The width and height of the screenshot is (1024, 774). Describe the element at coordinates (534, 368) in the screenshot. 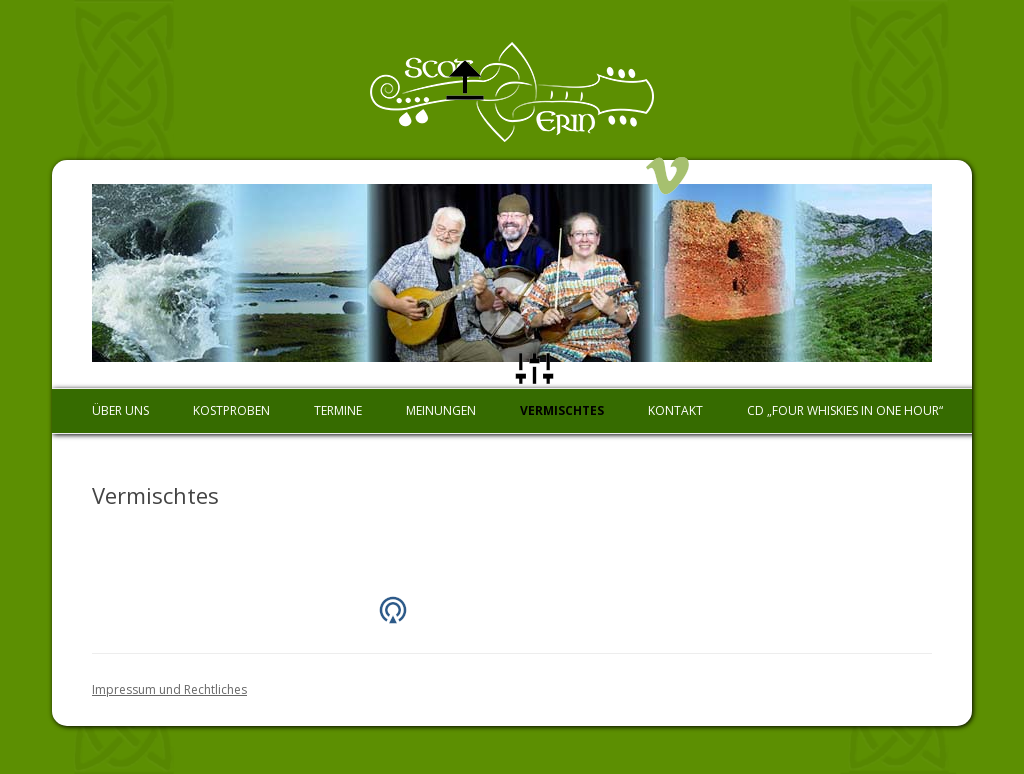

I see `access audio equalizer settings` at that location.